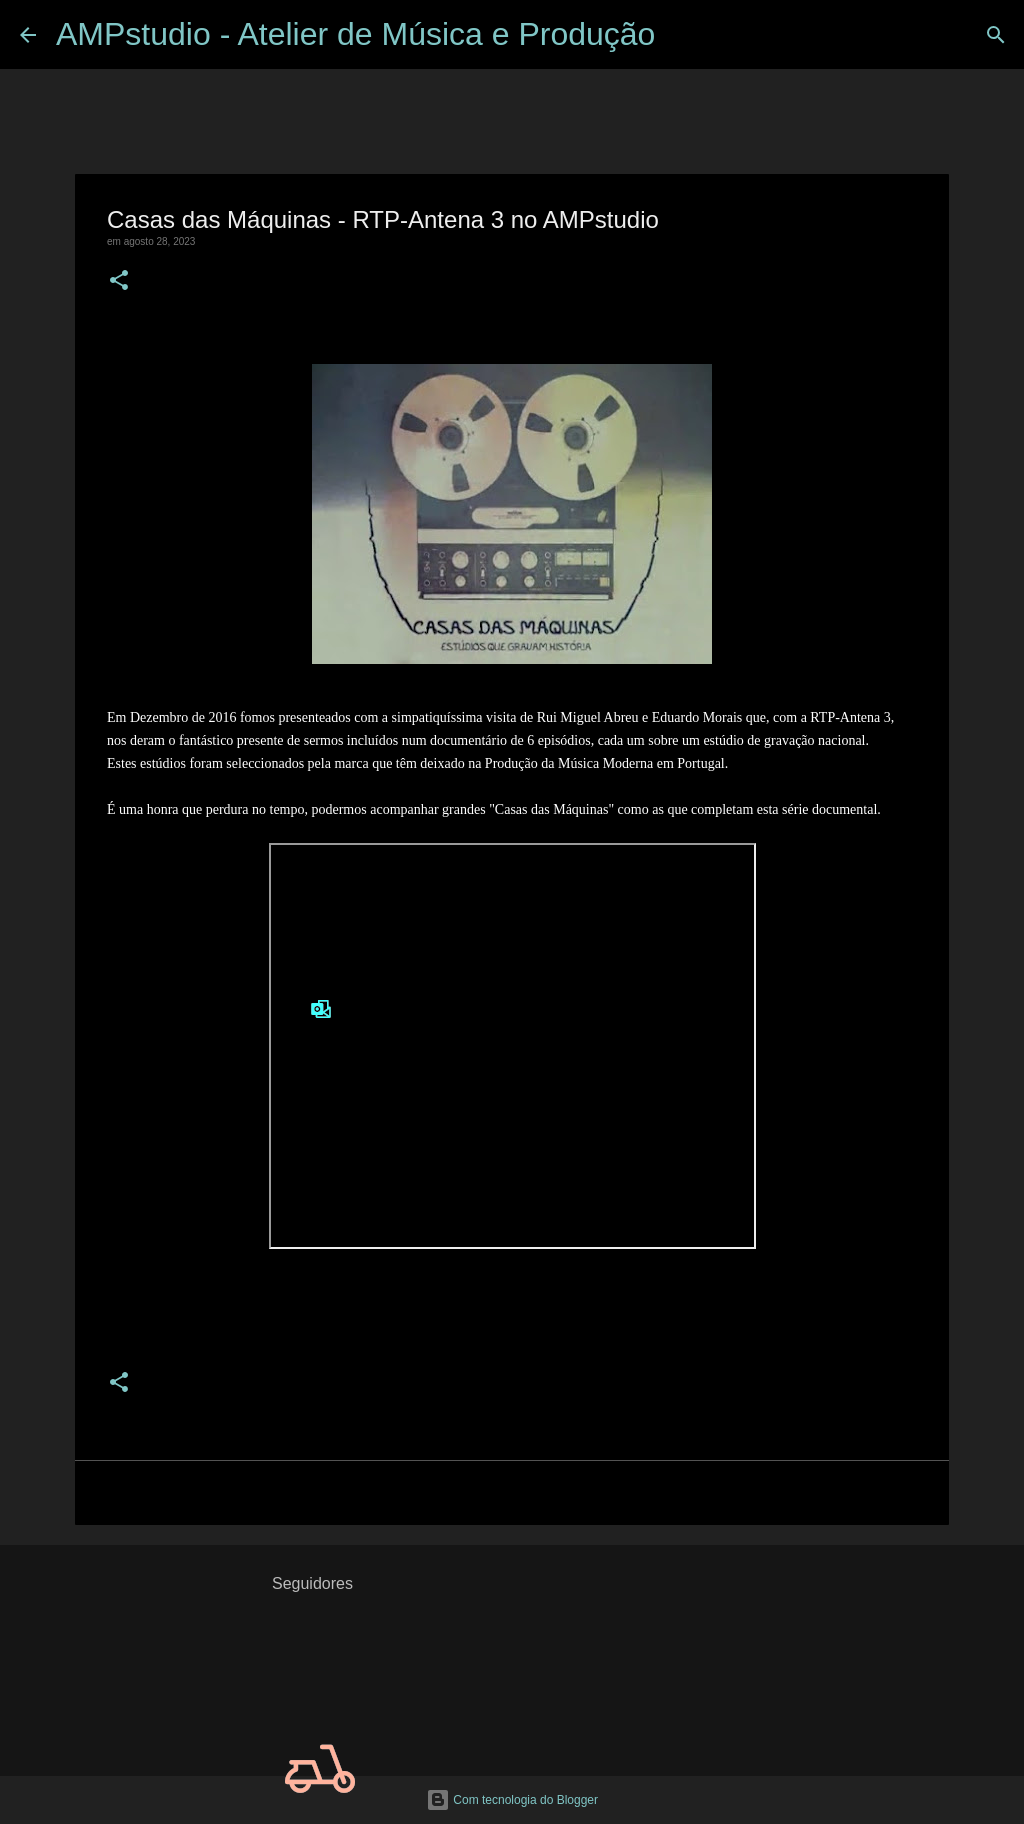 The height and width of the screenshot is (1824, 1024). I want to click on open Microsoft Outlook email app, so click(321, 1009).